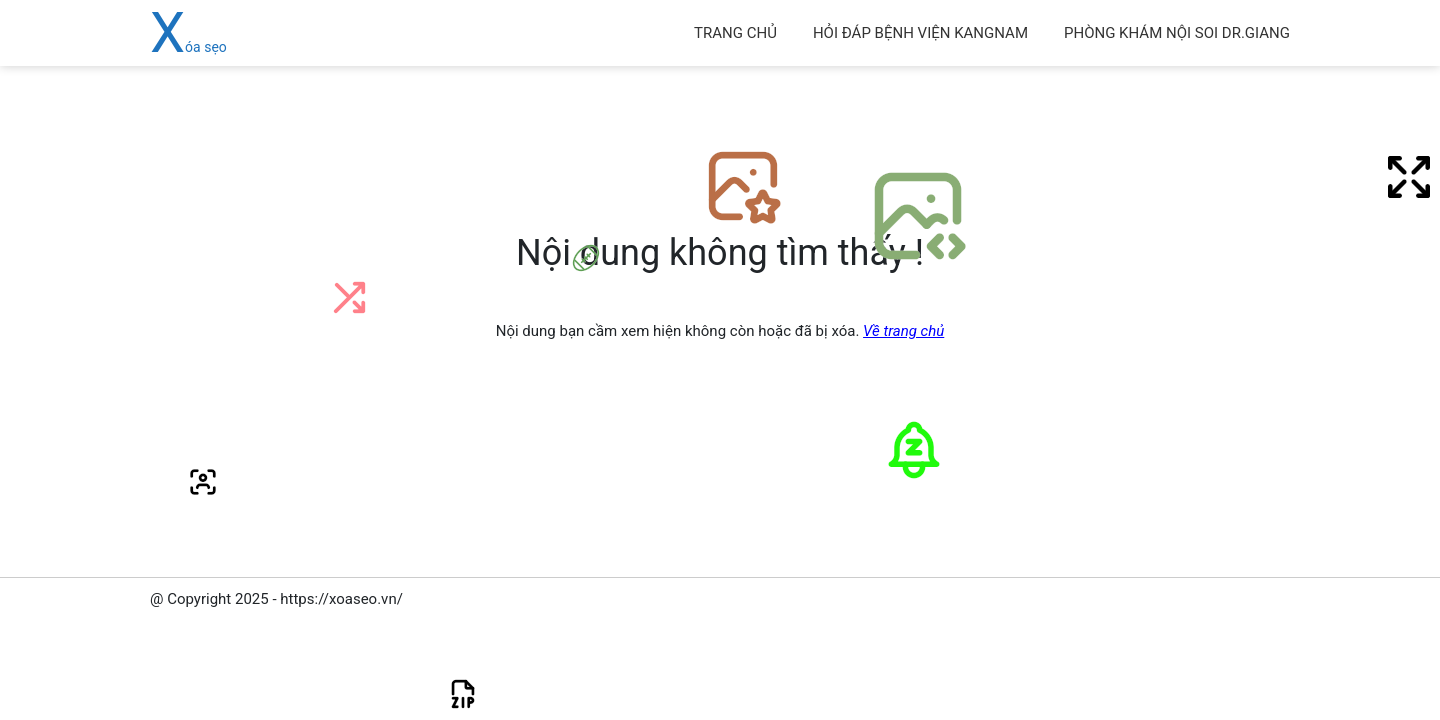  I want to click on snooze notifications, so click(914, 450).